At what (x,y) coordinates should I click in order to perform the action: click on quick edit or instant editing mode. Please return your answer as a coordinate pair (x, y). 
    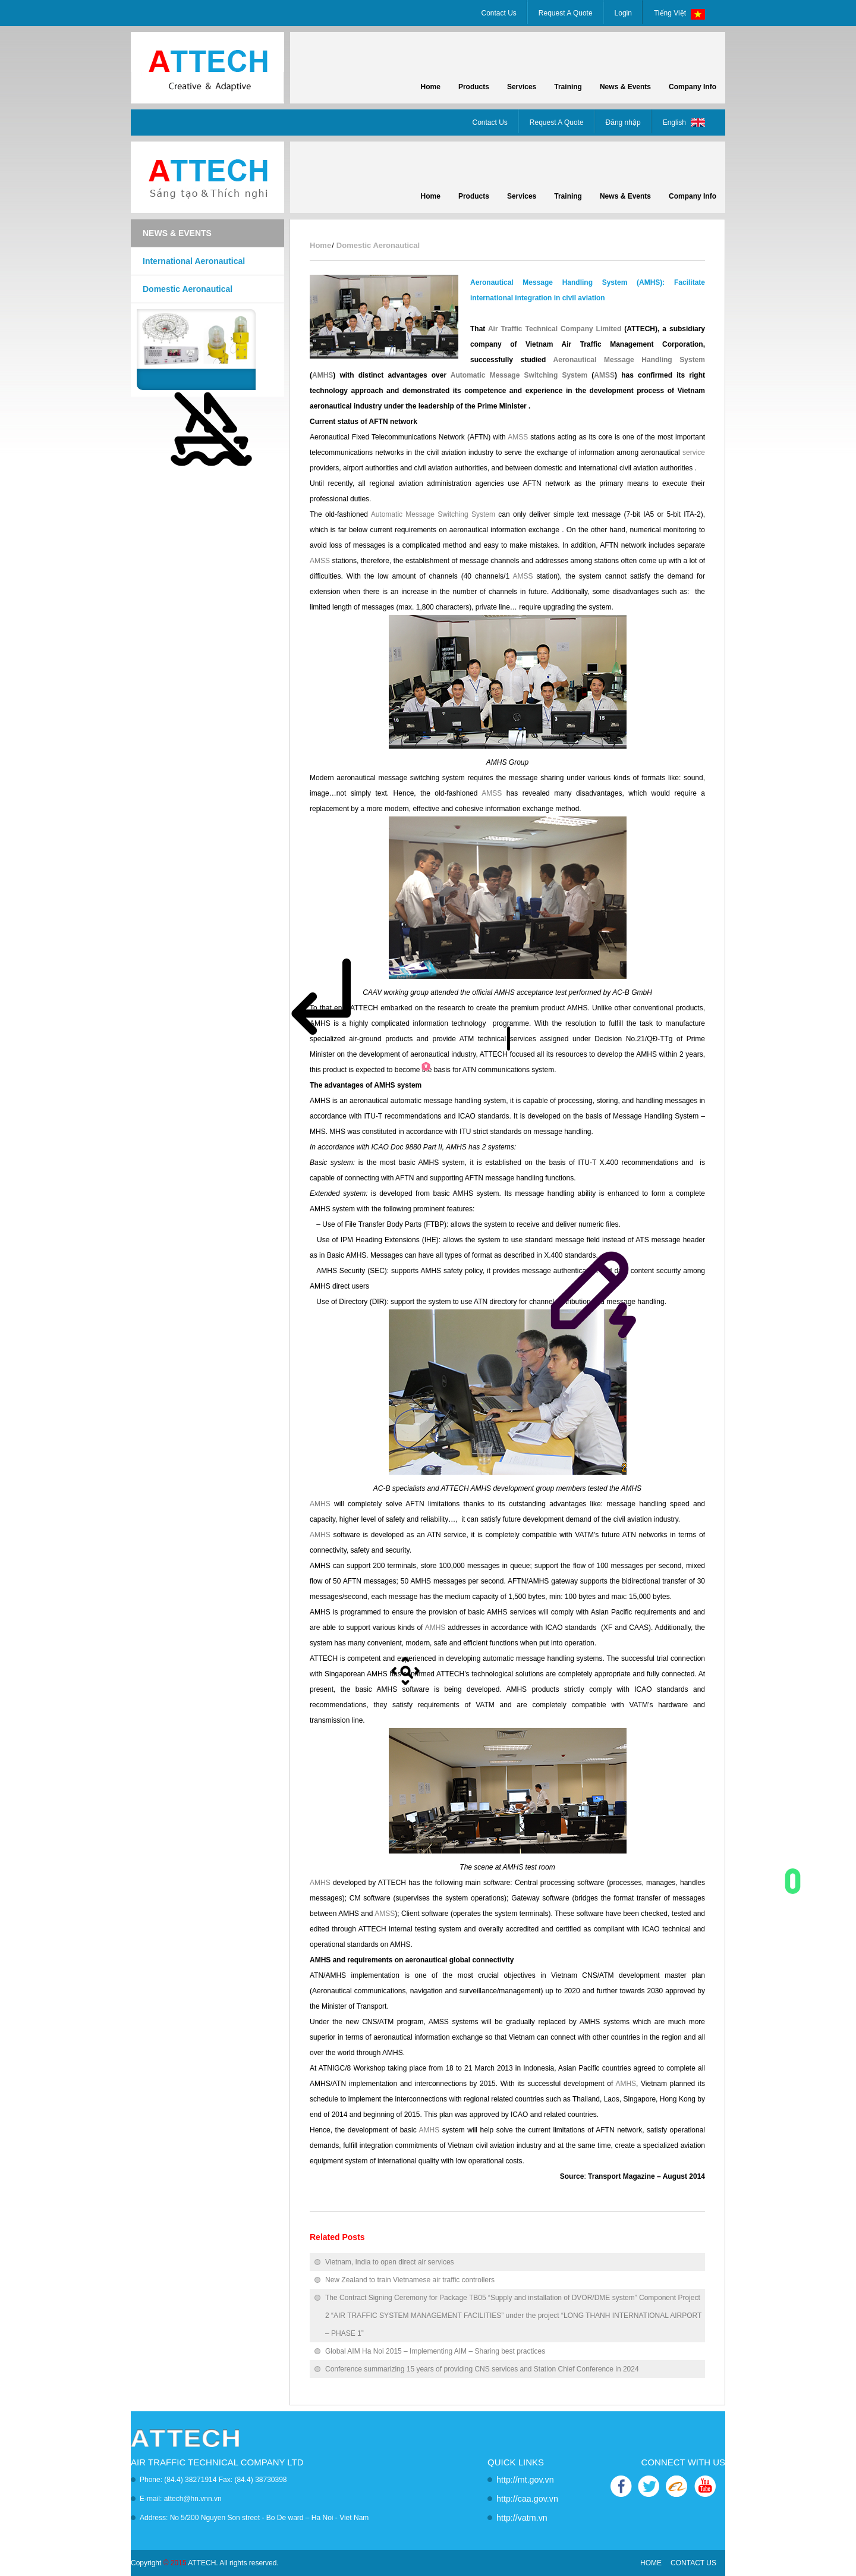
    Looking at the image, I should click on (591, 1289).